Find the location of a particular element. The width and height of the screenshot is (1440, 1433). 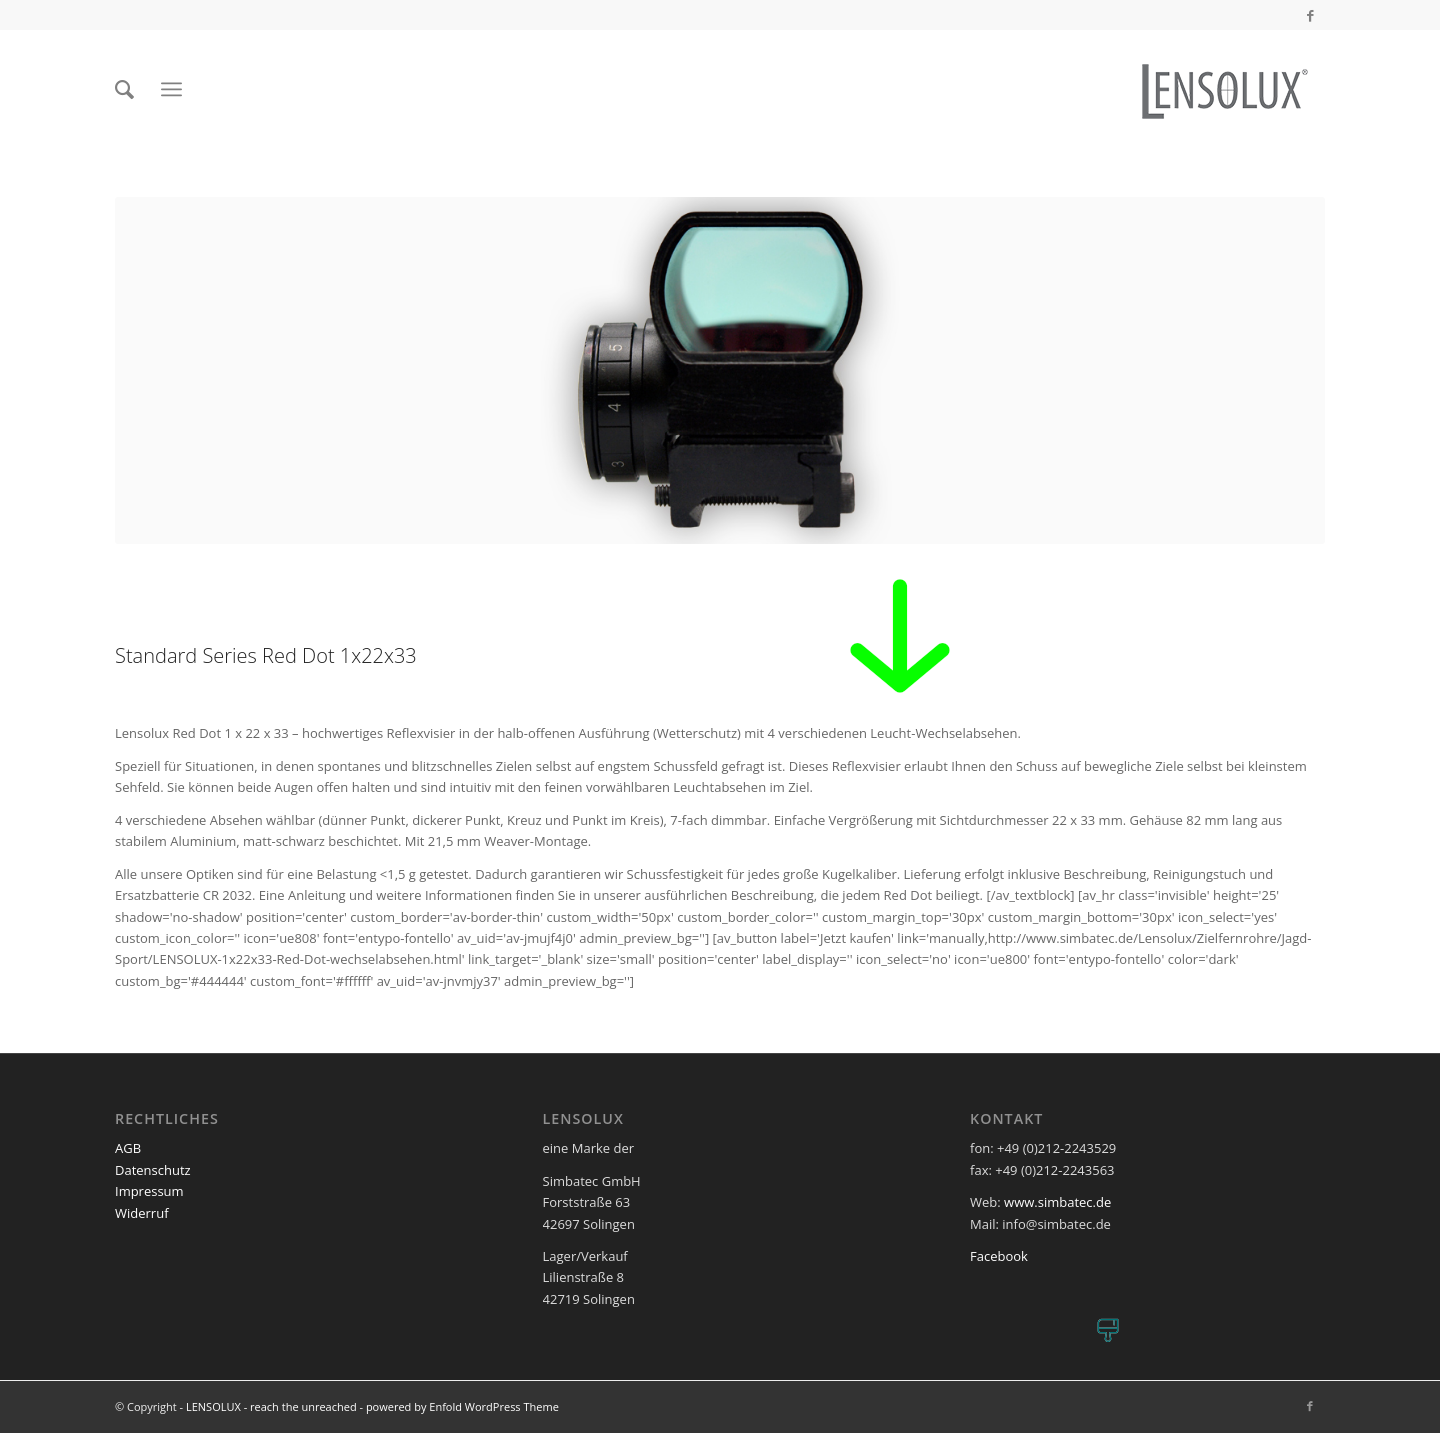

download a file or content is located at coordinates (900, 636).